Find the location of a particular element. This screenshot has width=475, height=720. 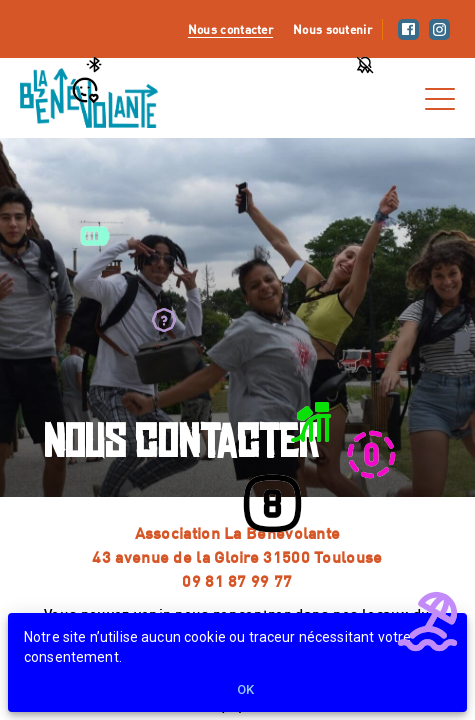

react with love or affection is located at coordinates (85, 90).